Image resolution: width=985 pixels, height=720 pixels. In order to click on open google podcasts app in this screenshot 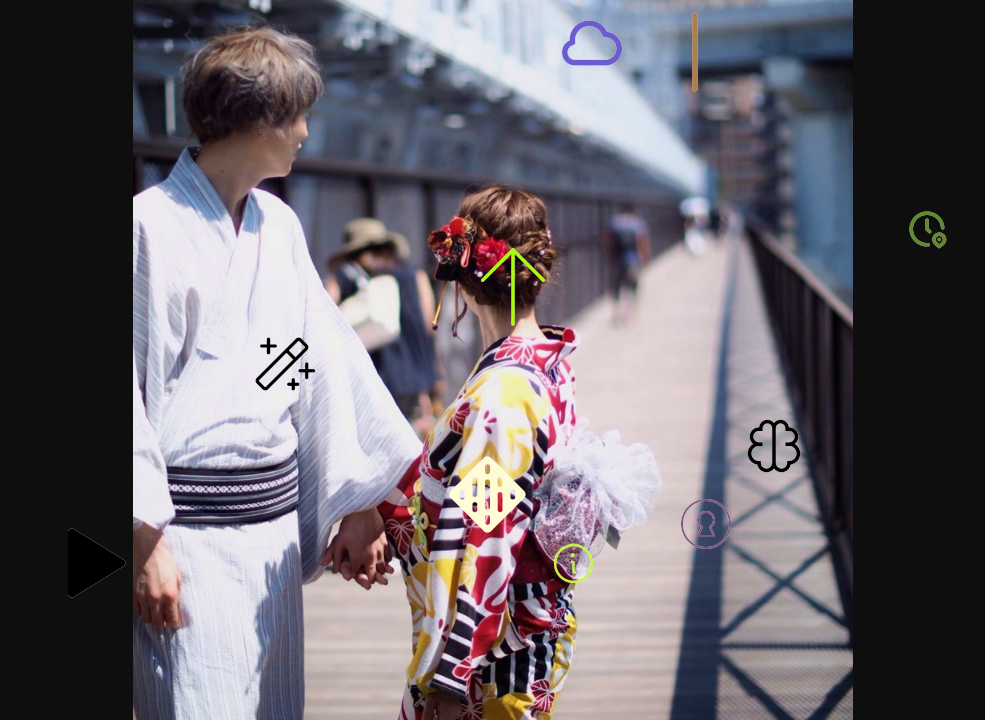, I will do `click(487, 494)`.